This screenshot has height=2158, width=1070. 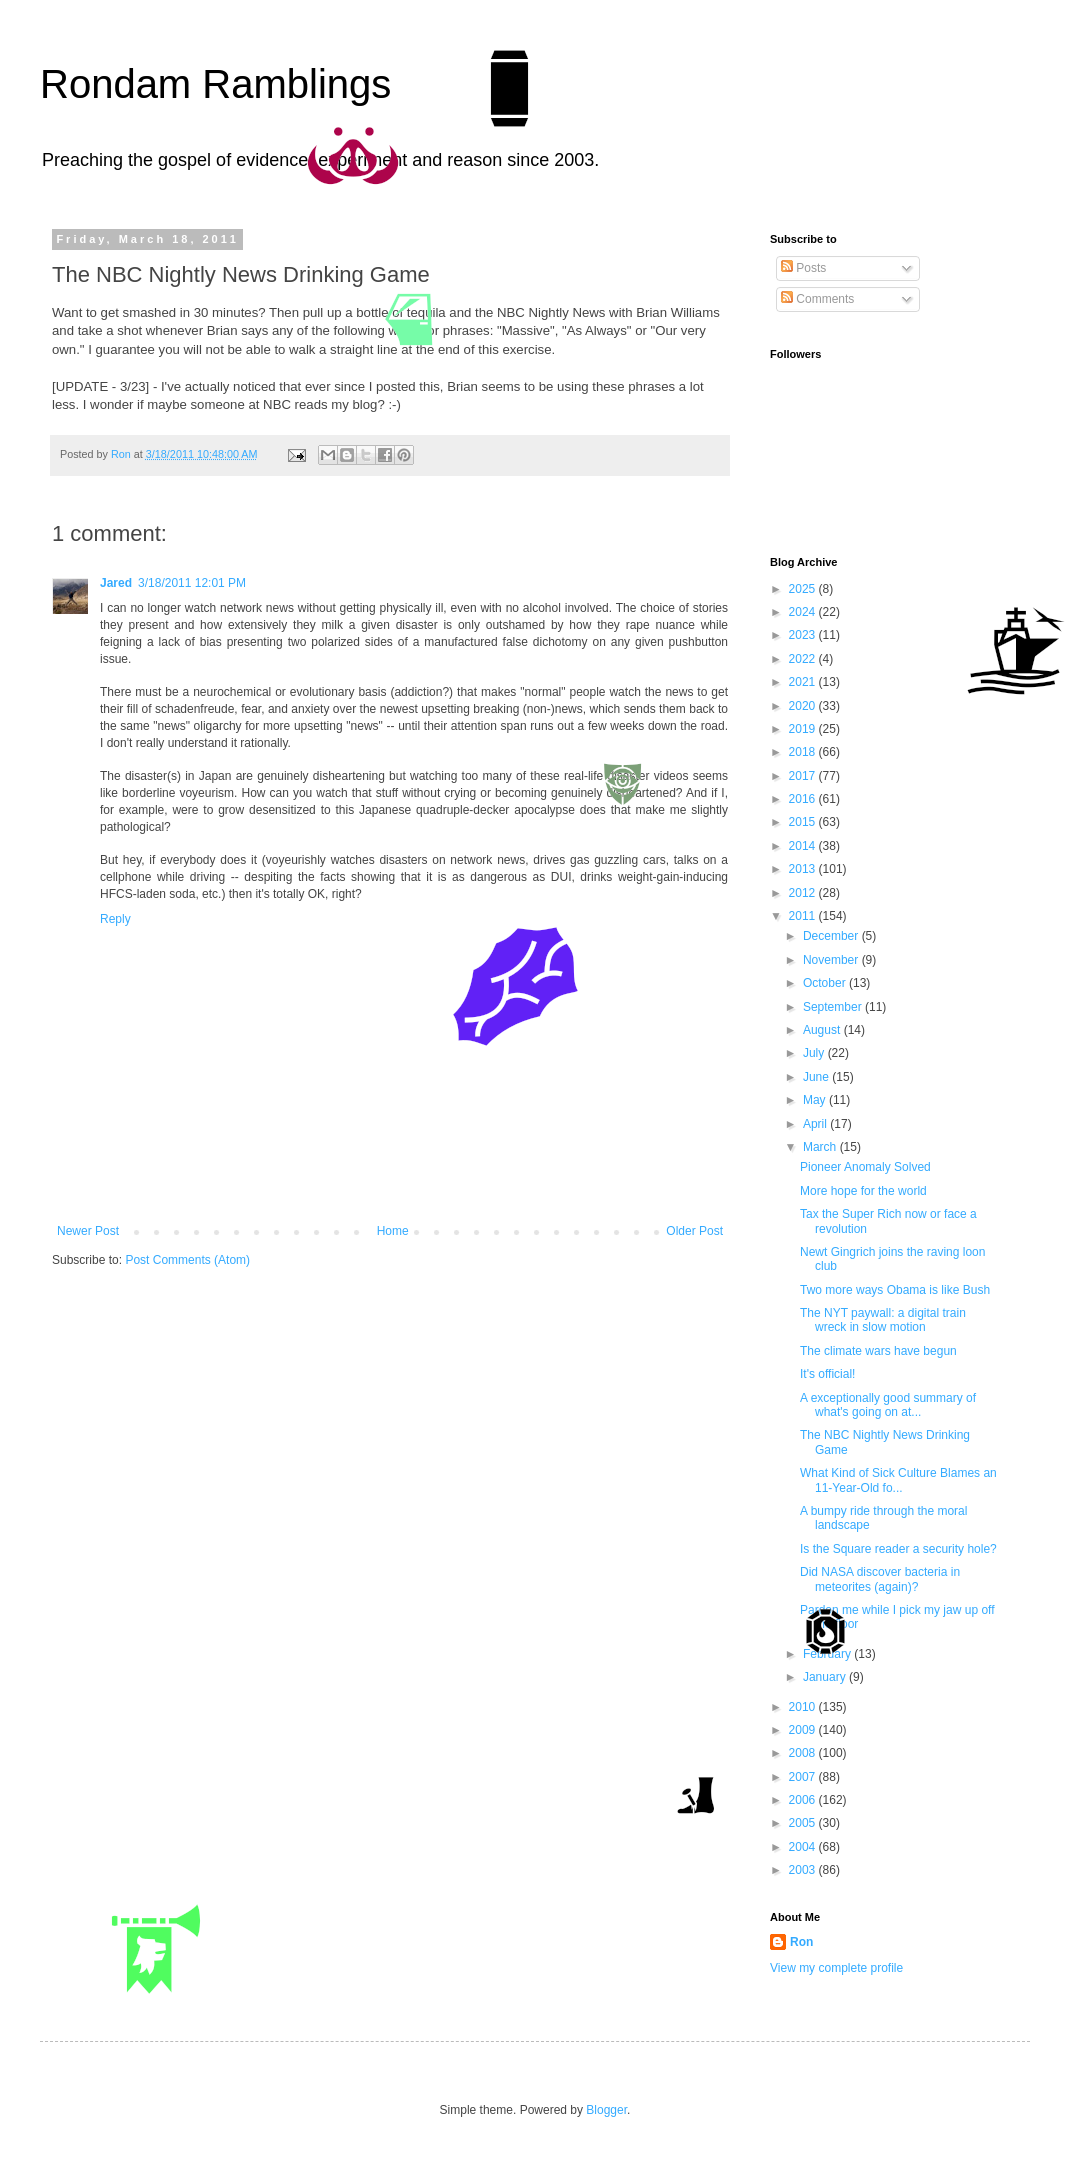 What do you see at coordinates (1016, 655) in the screenshot?
I see `aircraft carrier unit in a strategy game` at bounding box center [1016, 655].